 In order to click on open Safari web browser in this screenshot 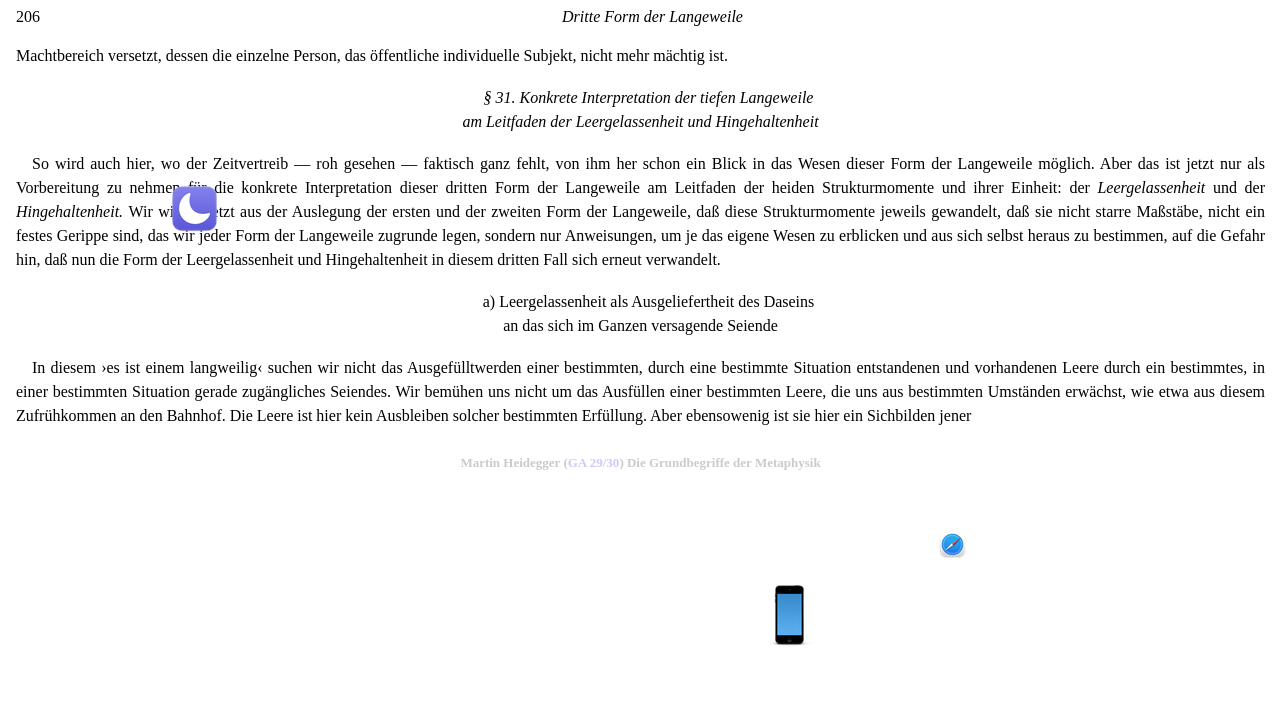, I will do `click(952, 544)`.